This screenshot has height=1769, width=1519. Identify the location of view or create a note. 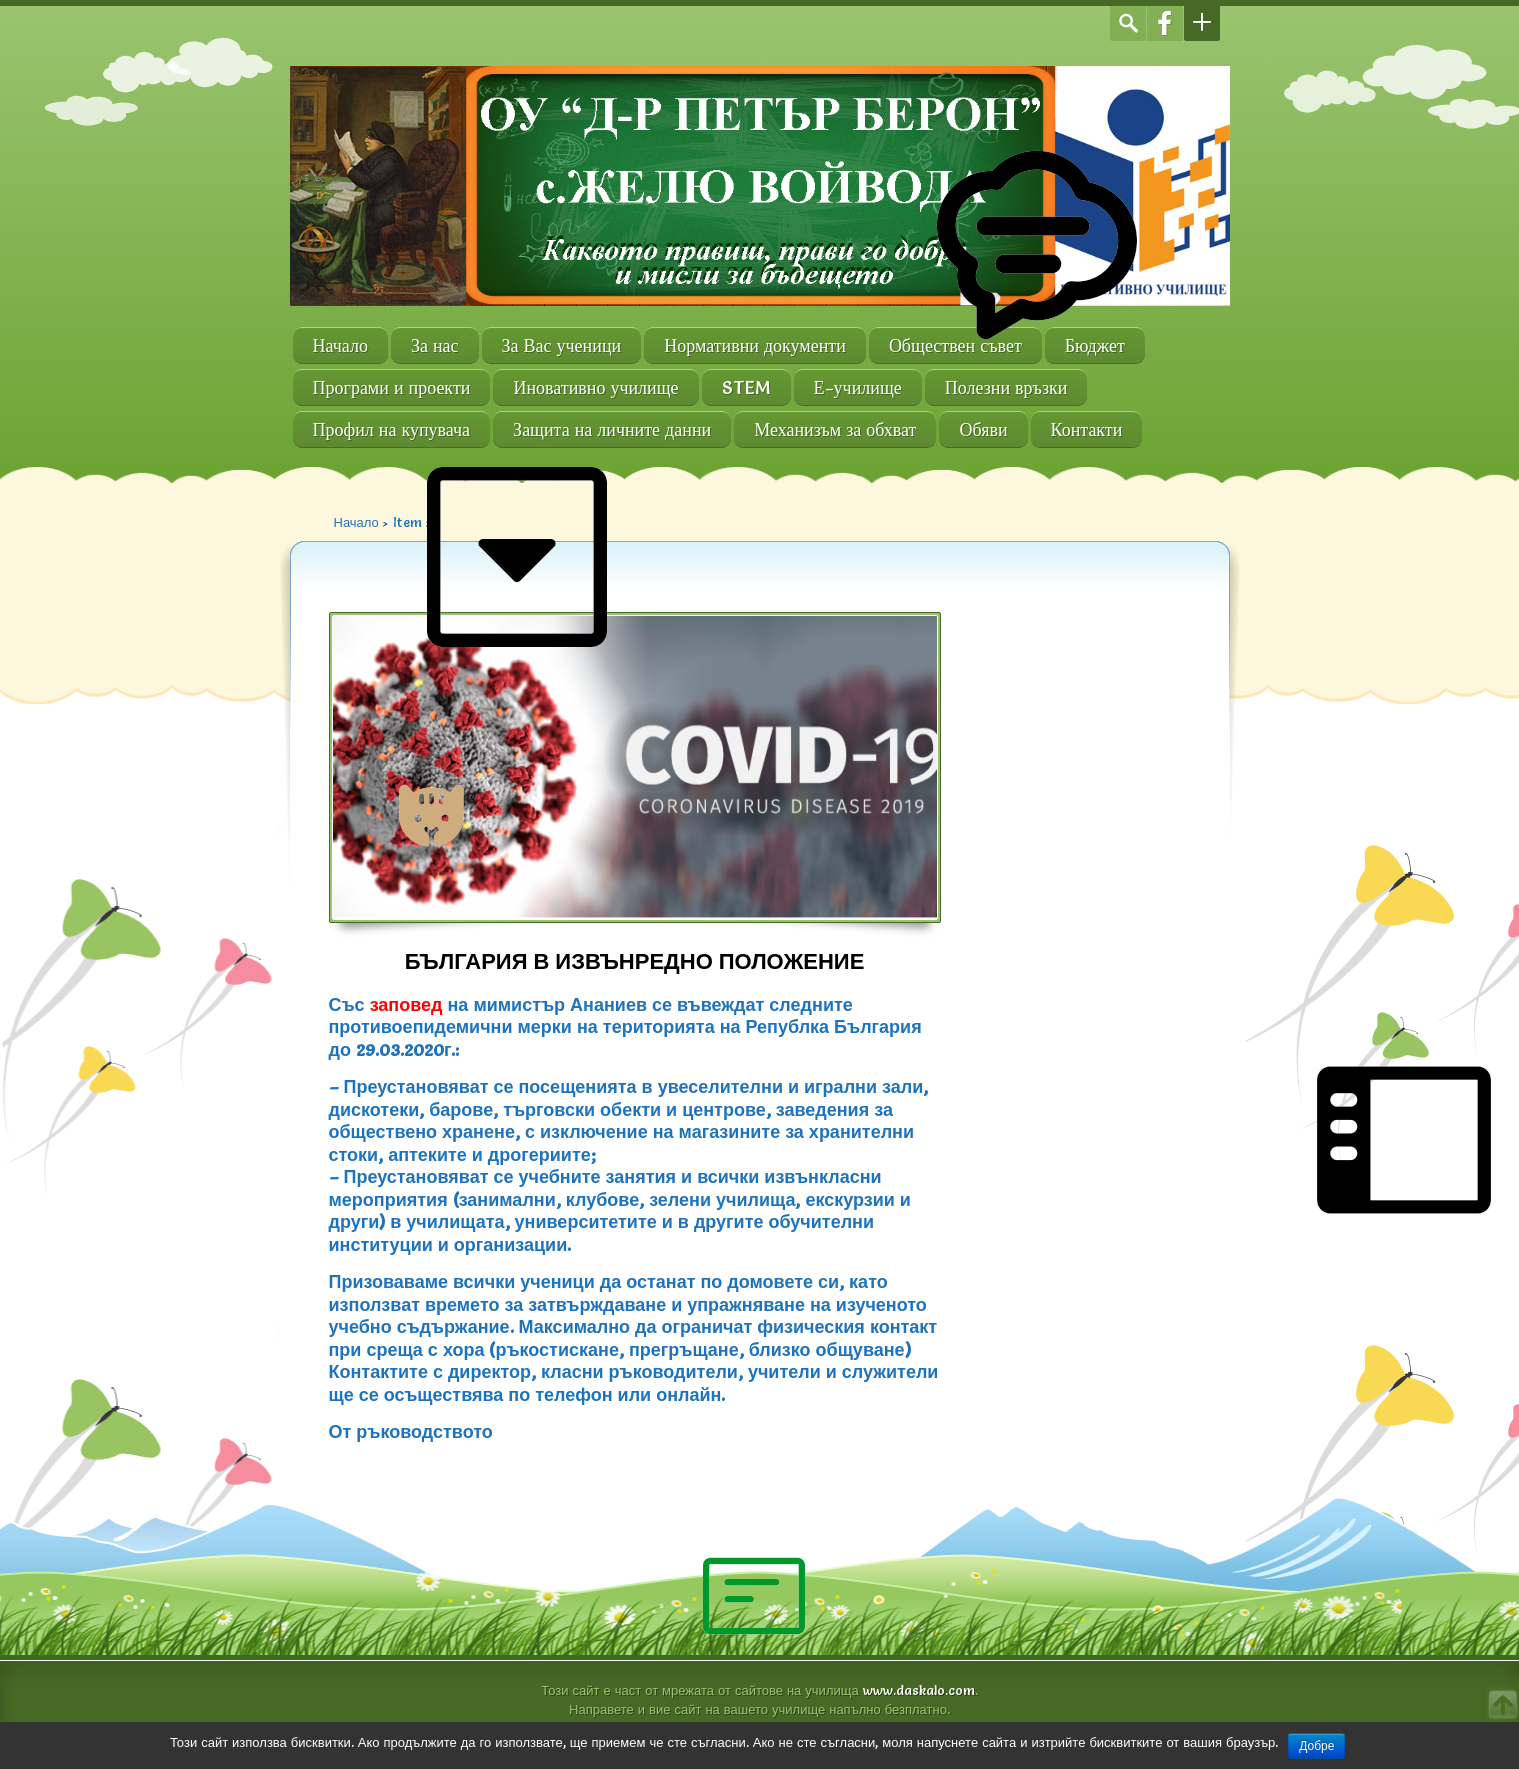
(754, 1596).